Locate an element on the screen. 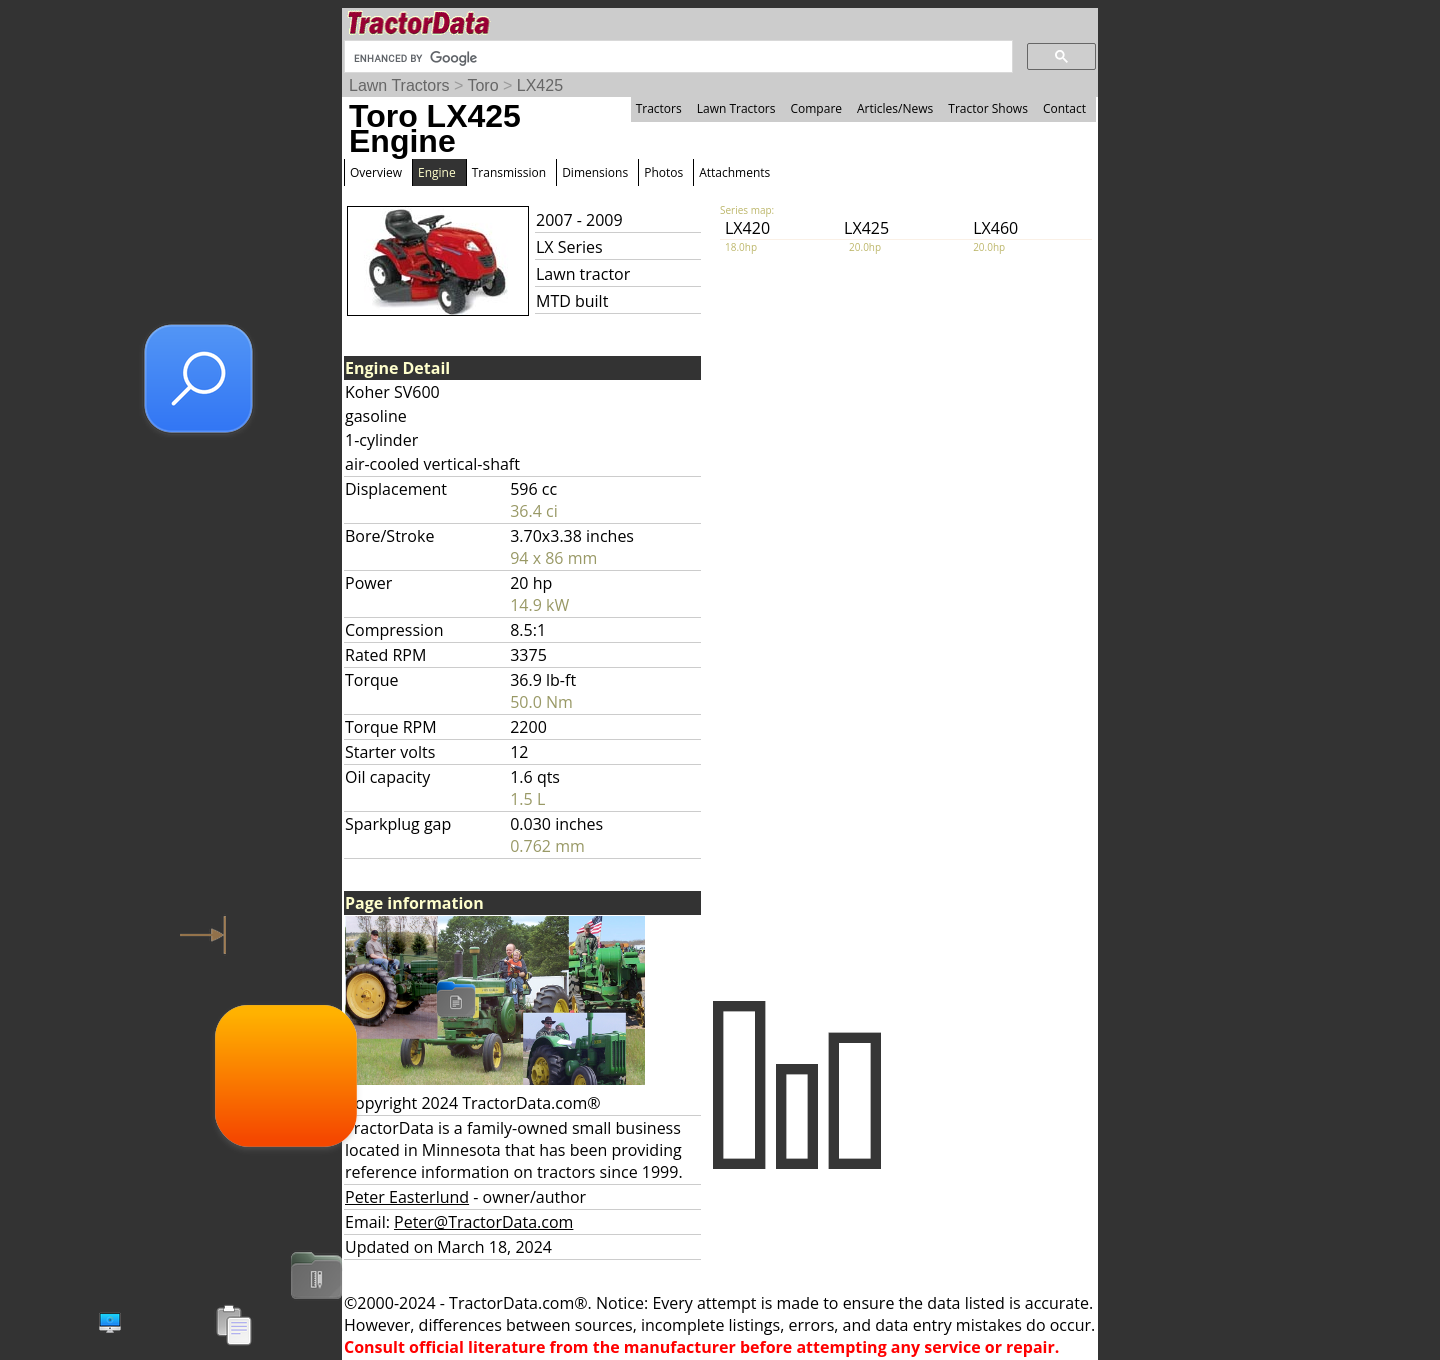 This screenshot has width=1440, height=1360. view statistics or analytics is located at coordinates (797, 1085).